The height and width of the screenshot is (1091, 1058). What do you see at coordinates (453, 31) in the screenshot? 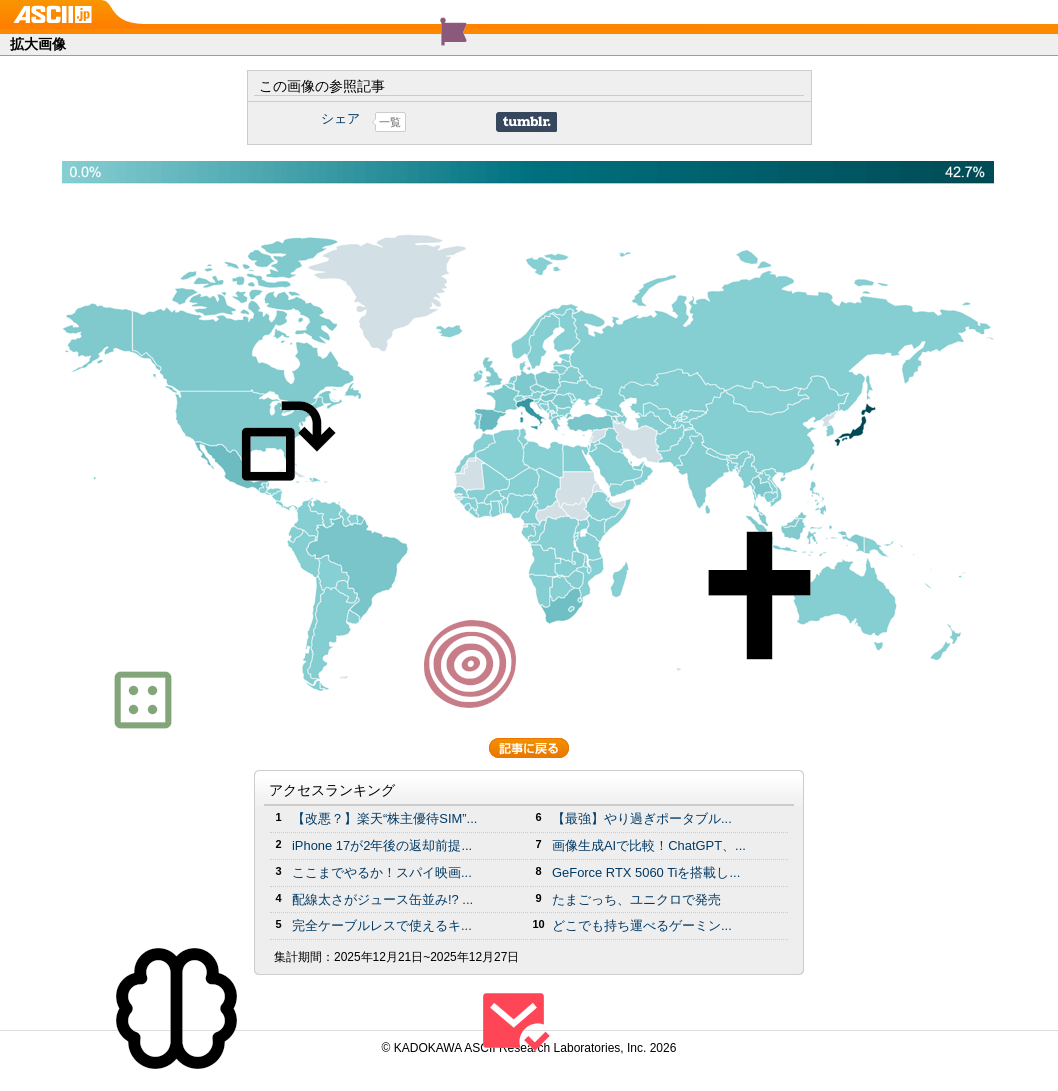
I see `font awesome brand logo` at bounding box center [453, 31].